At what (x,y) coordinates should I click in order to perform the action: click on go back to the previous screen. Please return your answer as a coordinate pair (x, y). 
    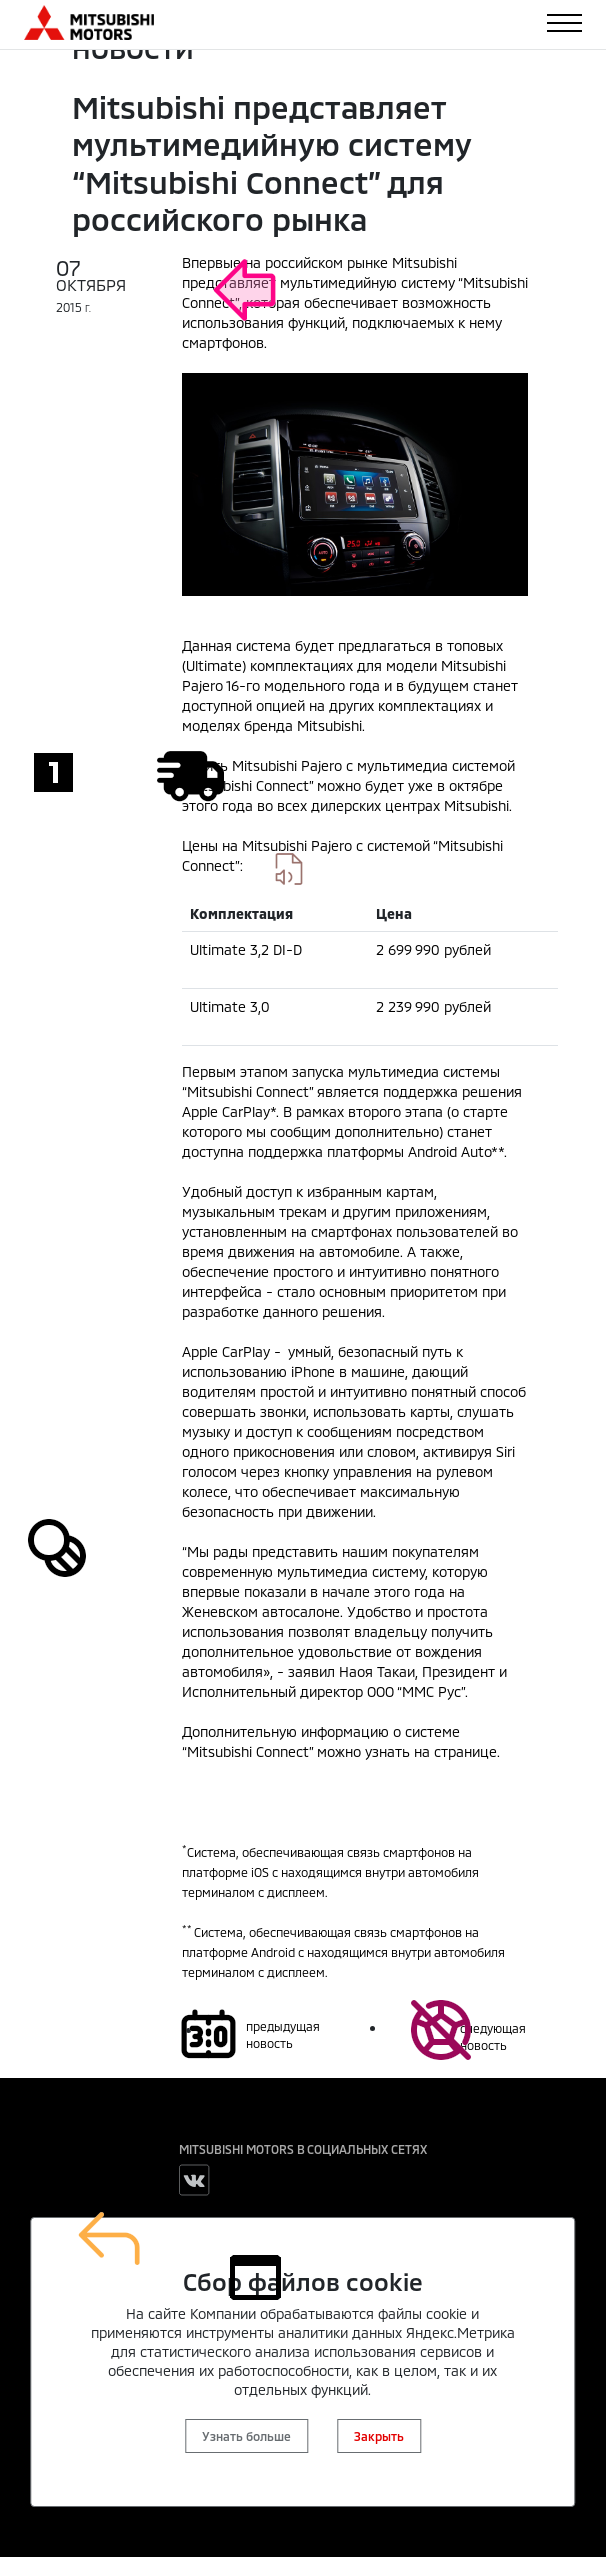
    Looking at the image, I should click on (247, 290).